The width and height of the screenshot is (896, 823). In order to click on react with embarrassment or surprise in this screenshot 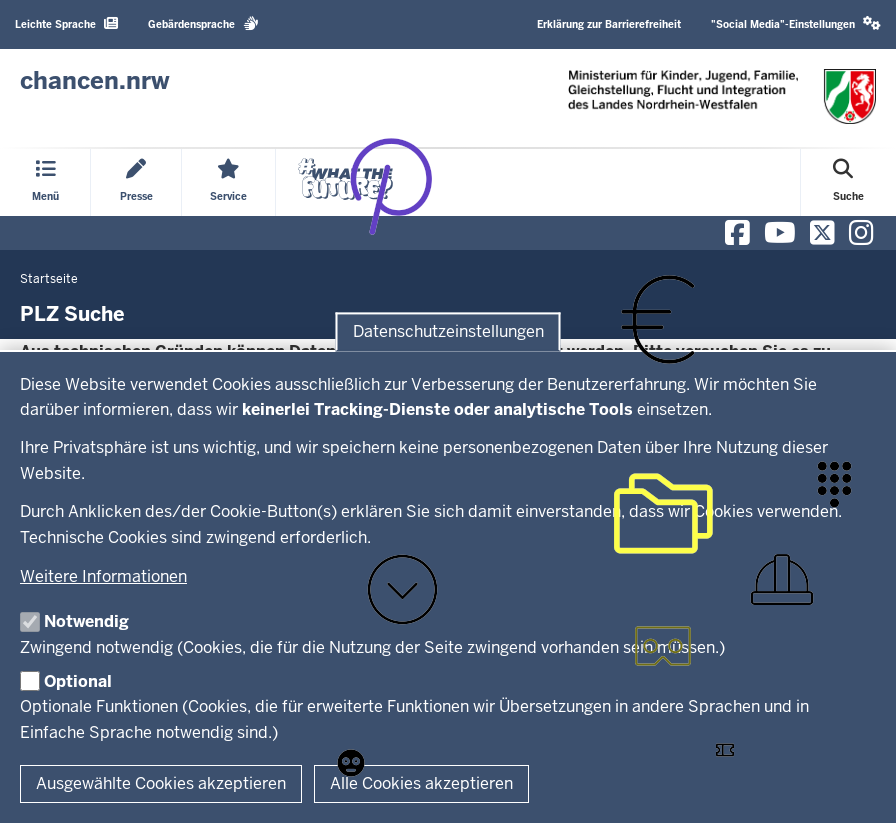, I will do `click(351, 763)`.